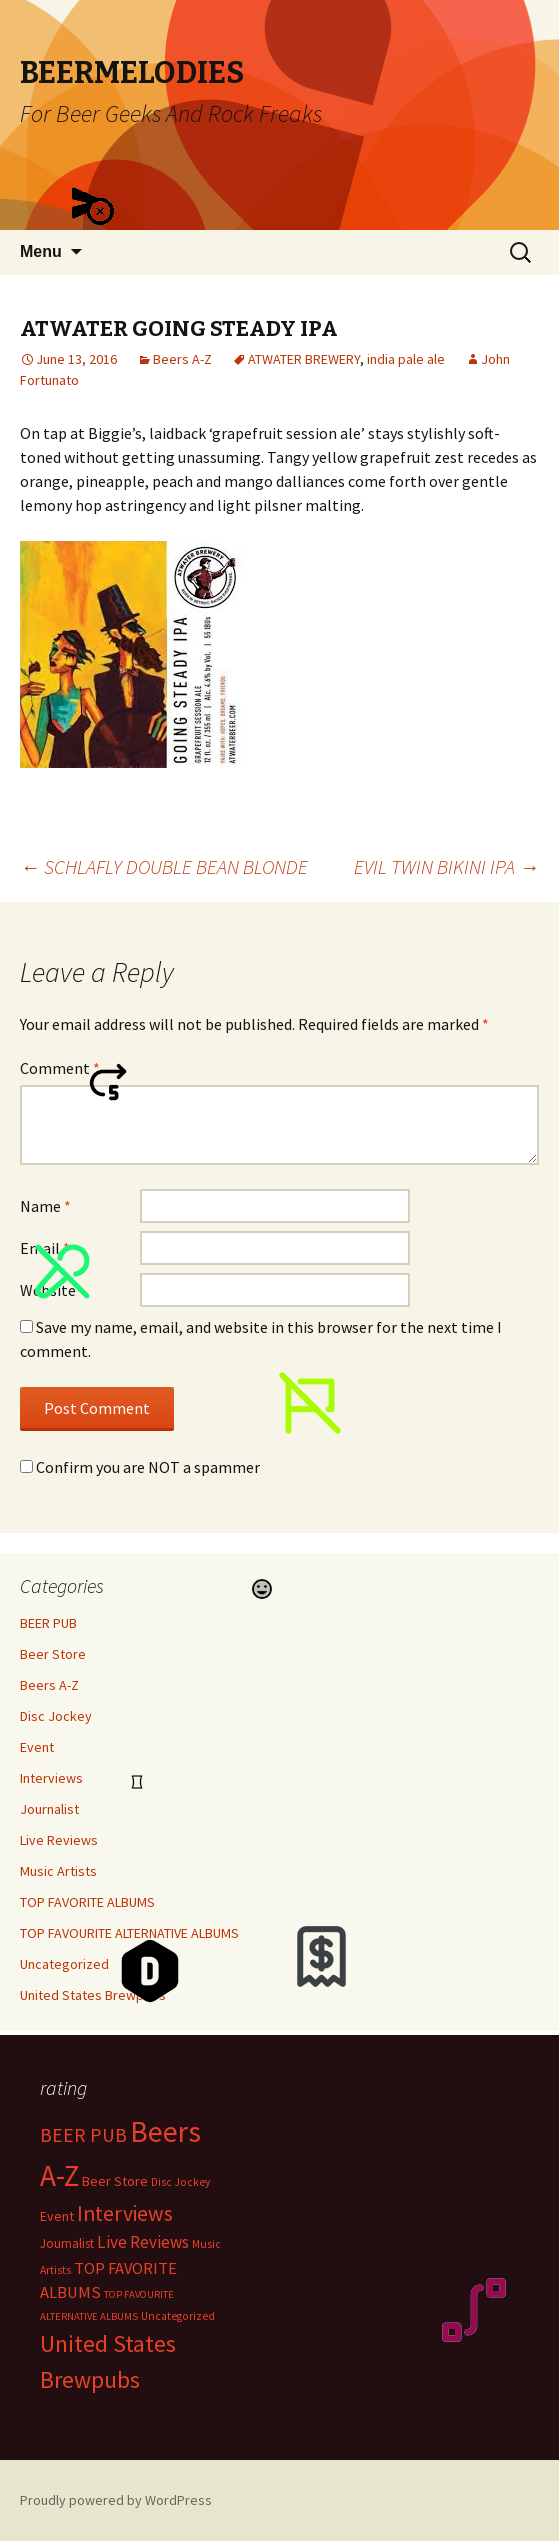 Image resolution: width=559 pixels, height=2541 pixels. I want to click on switch to vertical panorama capture mode, so click(137, 1782).